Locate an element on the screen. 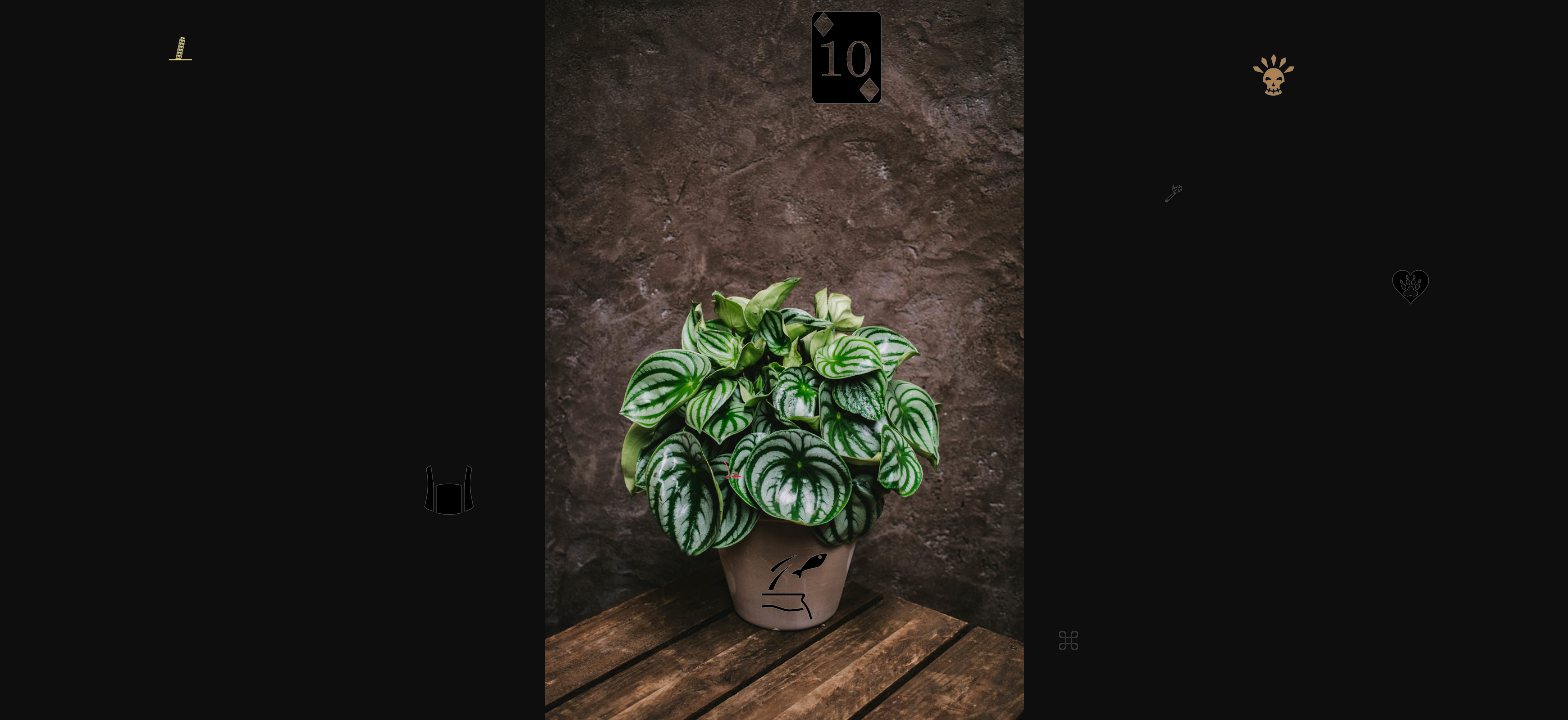 The width and height of the screenshot is (1568, 720). command key modifier (mac keyboard shortcut) is located at coordinates (1068, 640).